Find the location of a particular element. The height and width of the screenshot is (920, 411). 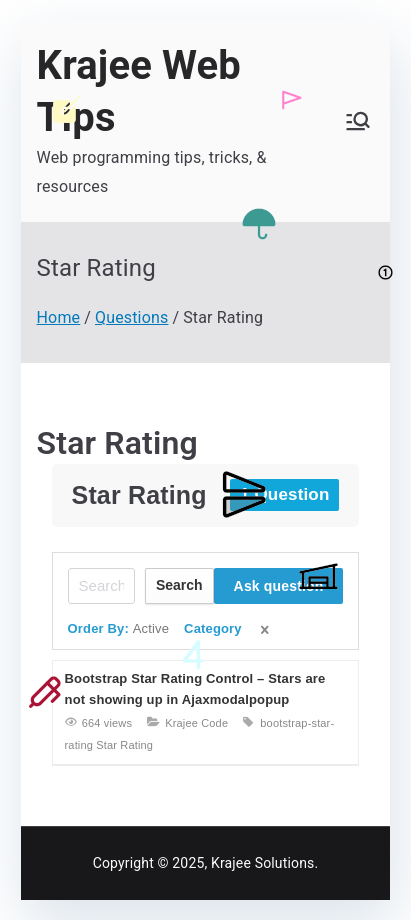

create or compose new content is located at coordinates (66, 109).